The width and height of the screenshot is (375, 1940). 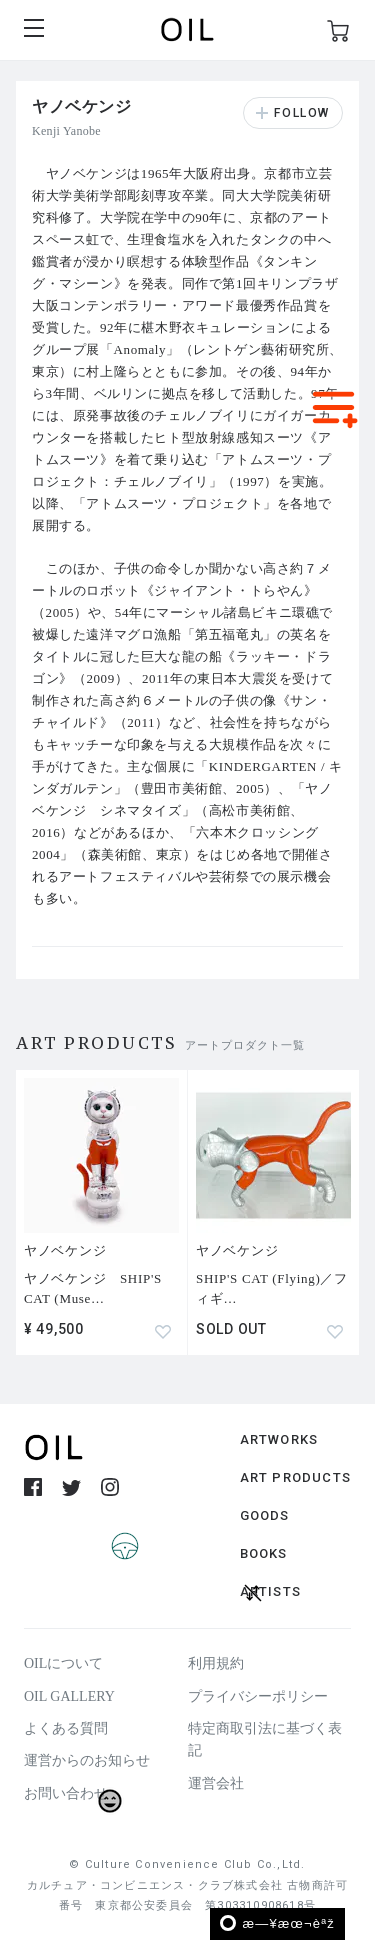 I want to click on access driving or navigation mode, so click(x=125, y=1546).